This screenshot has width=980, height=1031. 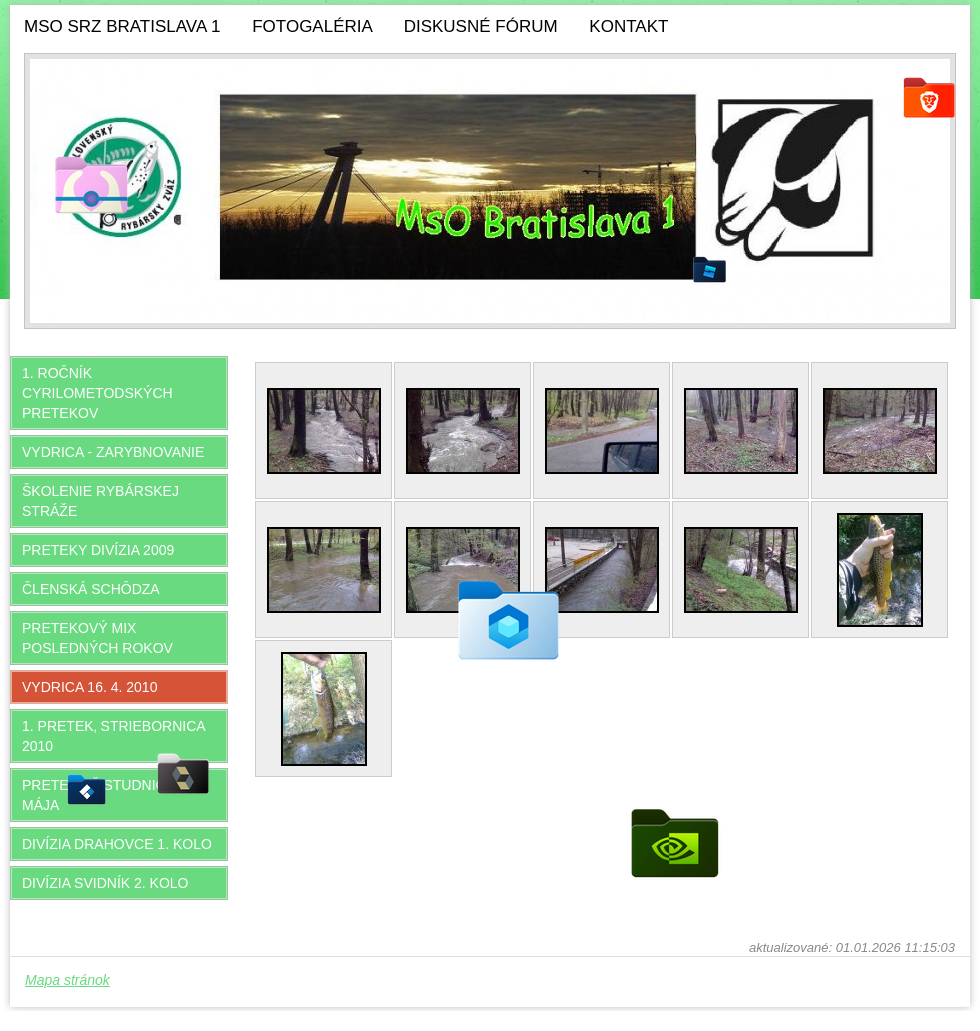 What do you see at coordinates (86, 790) in the screenshot?
I see `open wondershare recoverit project folder` at bounding box center [86, 790].